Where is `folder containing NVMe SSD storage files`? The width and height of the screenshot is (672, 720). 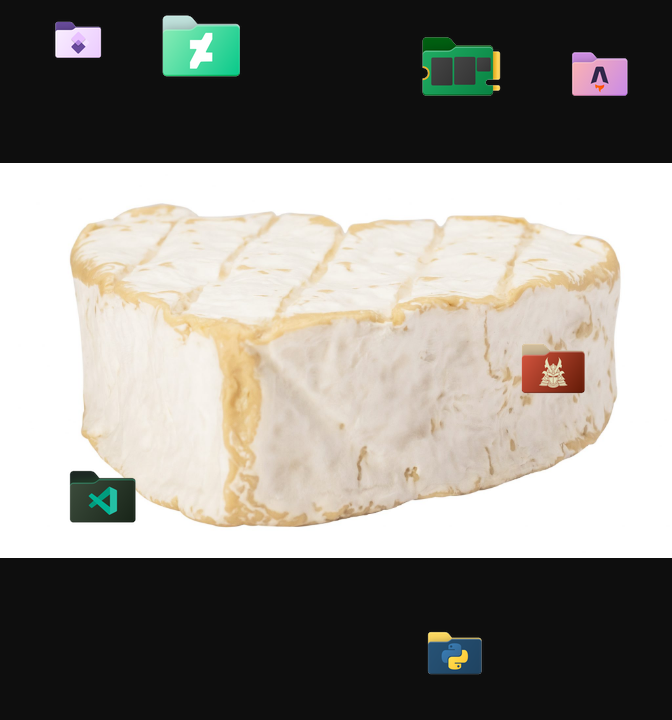 folder containing NVMe SSD storage files is located at coordinates (459, 68).